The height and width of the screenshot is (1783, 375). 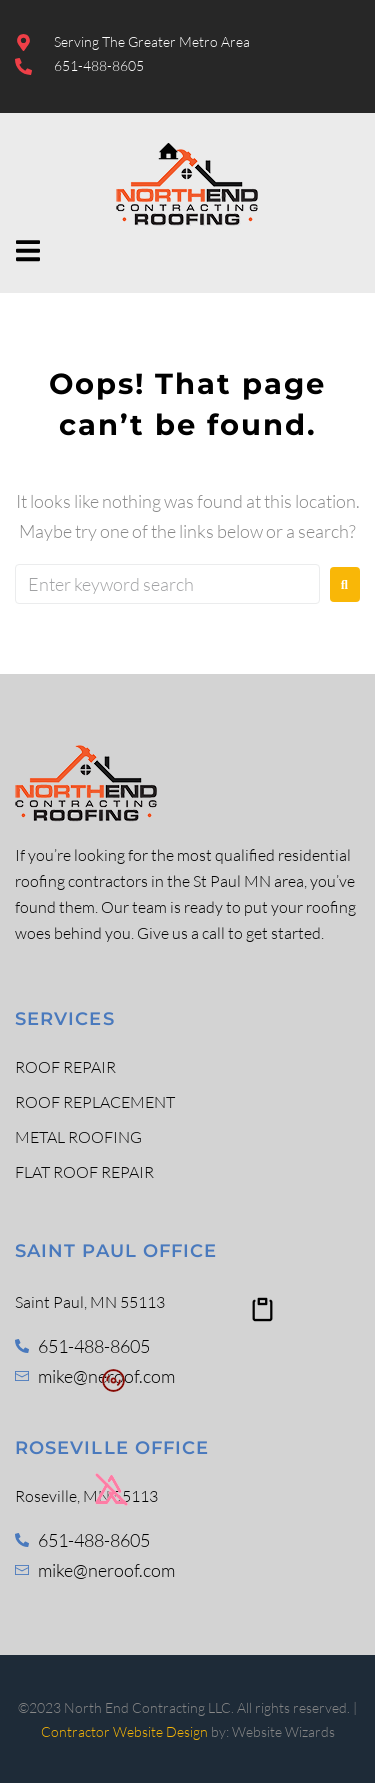 I want to click on paste copied content from clipboard, so click(x=262, y=1309).